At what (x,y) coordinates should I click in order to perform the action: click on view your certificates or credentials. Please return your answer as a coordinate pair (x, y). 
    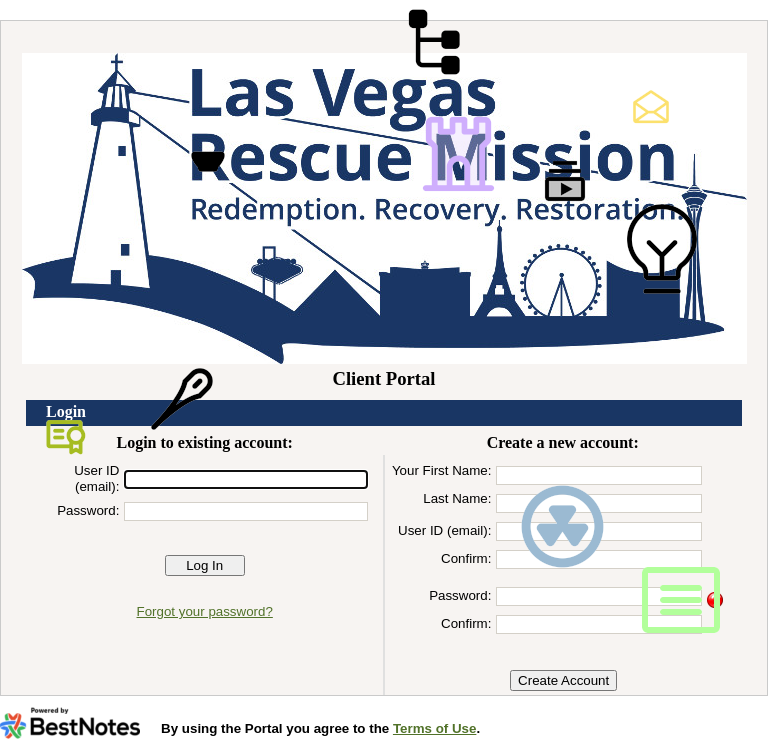
    Looking at the image, I should click on (64, 435).